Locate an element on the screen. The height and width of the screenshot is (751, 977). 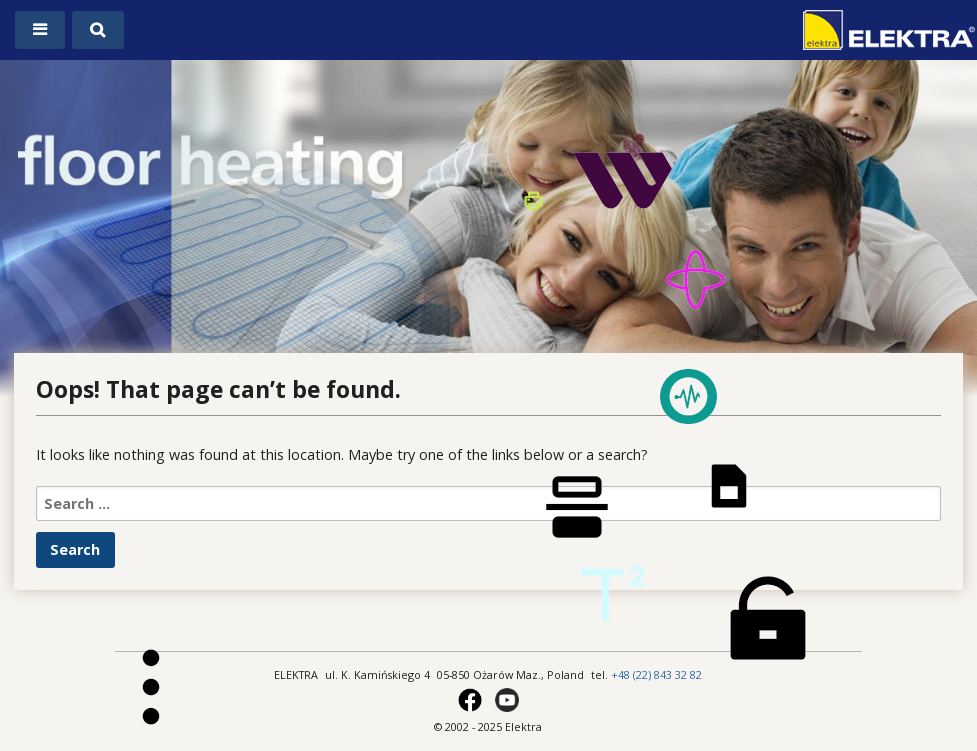
unlock a secured item or account is located at coordinates (768, 618).